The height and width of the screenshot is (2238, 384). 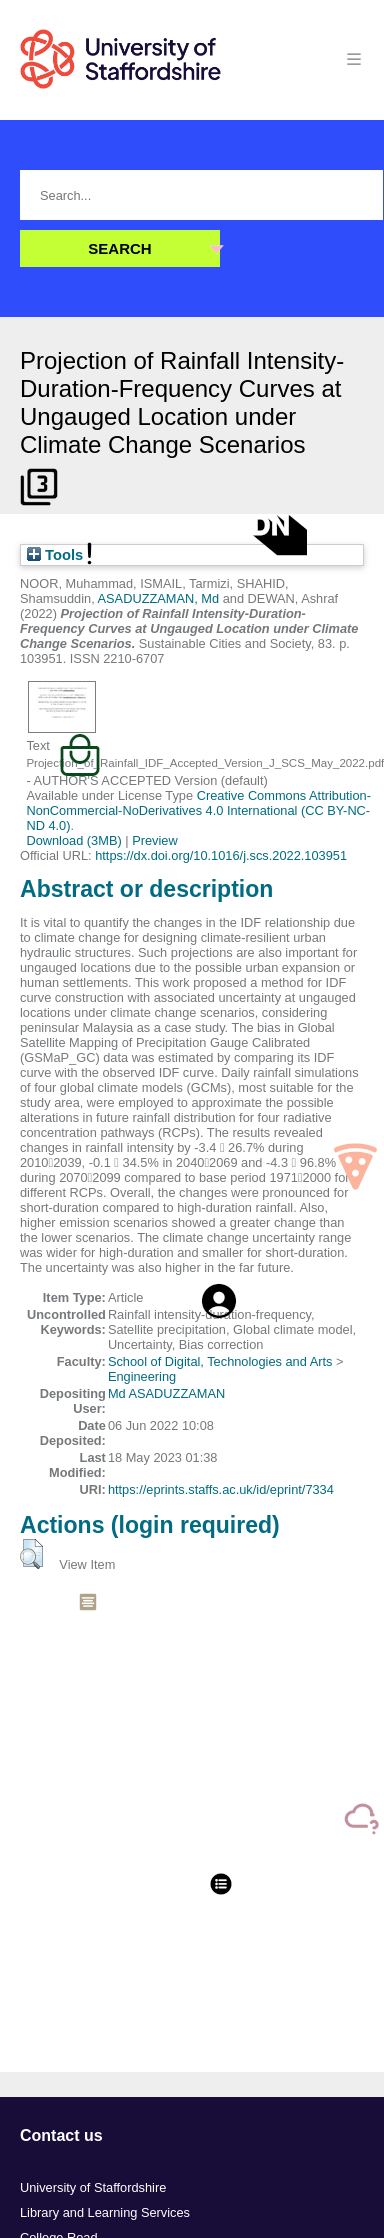 What do you see at coordinates (89, 553) in the screenshot?
I see `indicates a warning or important notice` at bounding box center [89, 553].